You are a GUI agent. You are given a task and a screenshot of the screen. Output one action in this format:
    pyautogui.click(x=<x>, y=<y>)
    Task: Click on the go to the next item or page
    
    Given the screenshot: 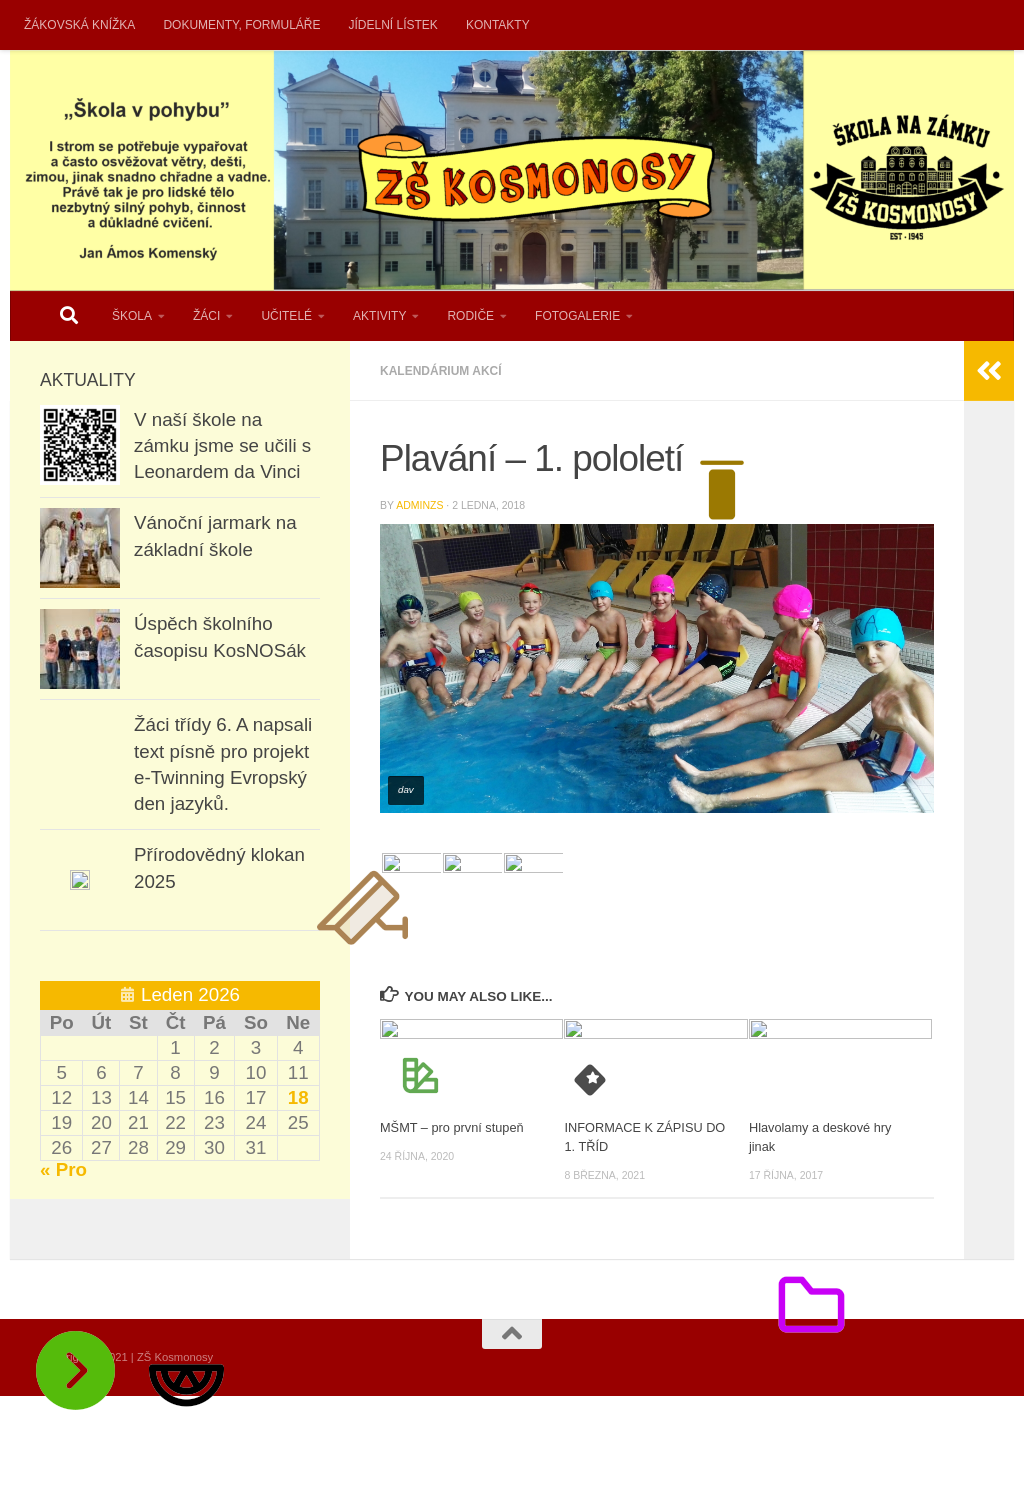 What is the action you would take?
    pyautogui.click(x=75, y=1370)
    